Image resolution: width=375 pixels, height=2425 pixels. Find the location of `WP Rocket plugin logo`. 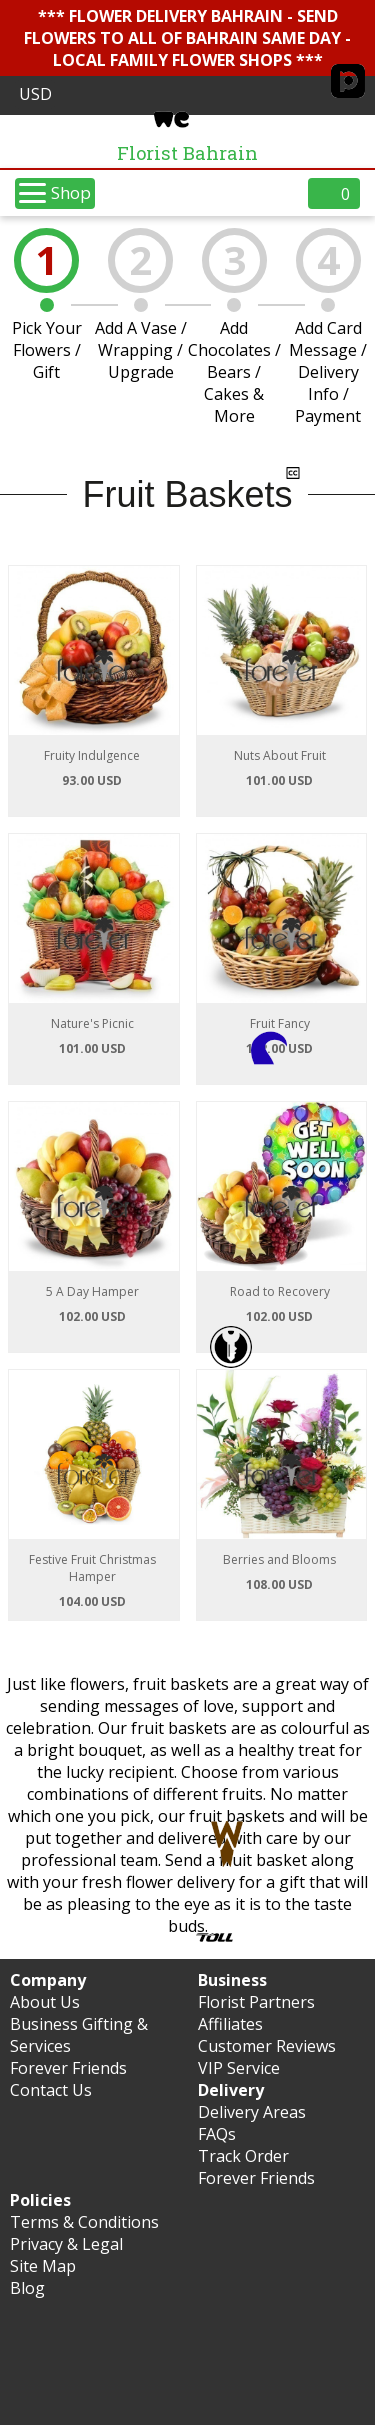

WP Rocket plugin logo is located at coordinates (227, 1844).